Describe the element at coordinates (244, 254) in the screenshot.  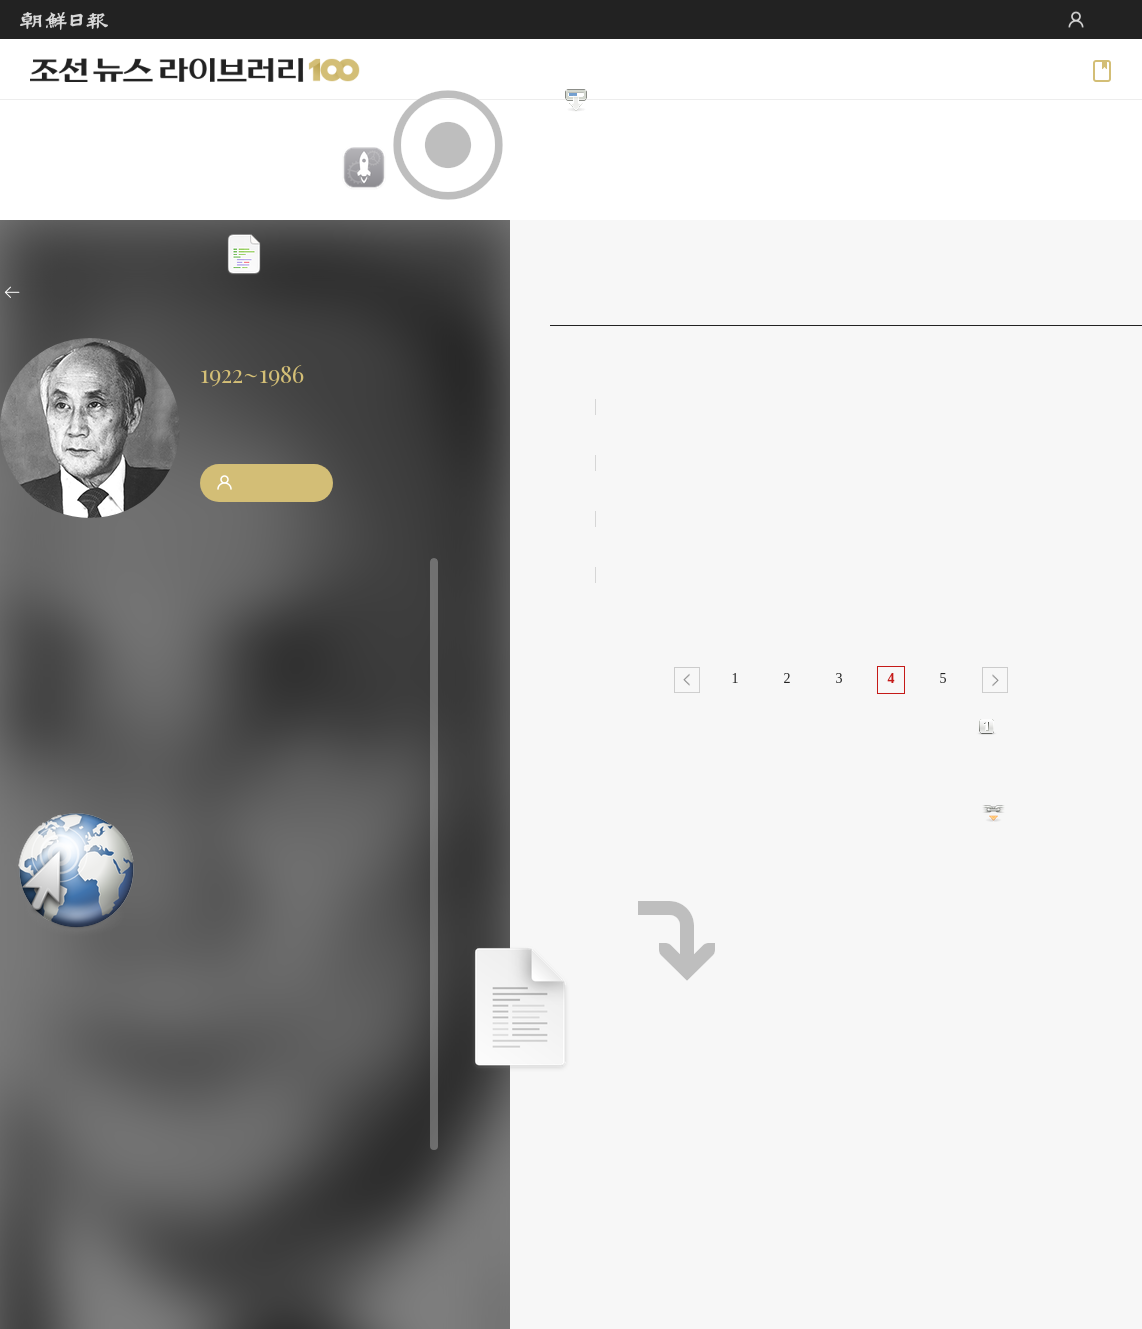
I see `indicates a COBOL source code file` at that location.